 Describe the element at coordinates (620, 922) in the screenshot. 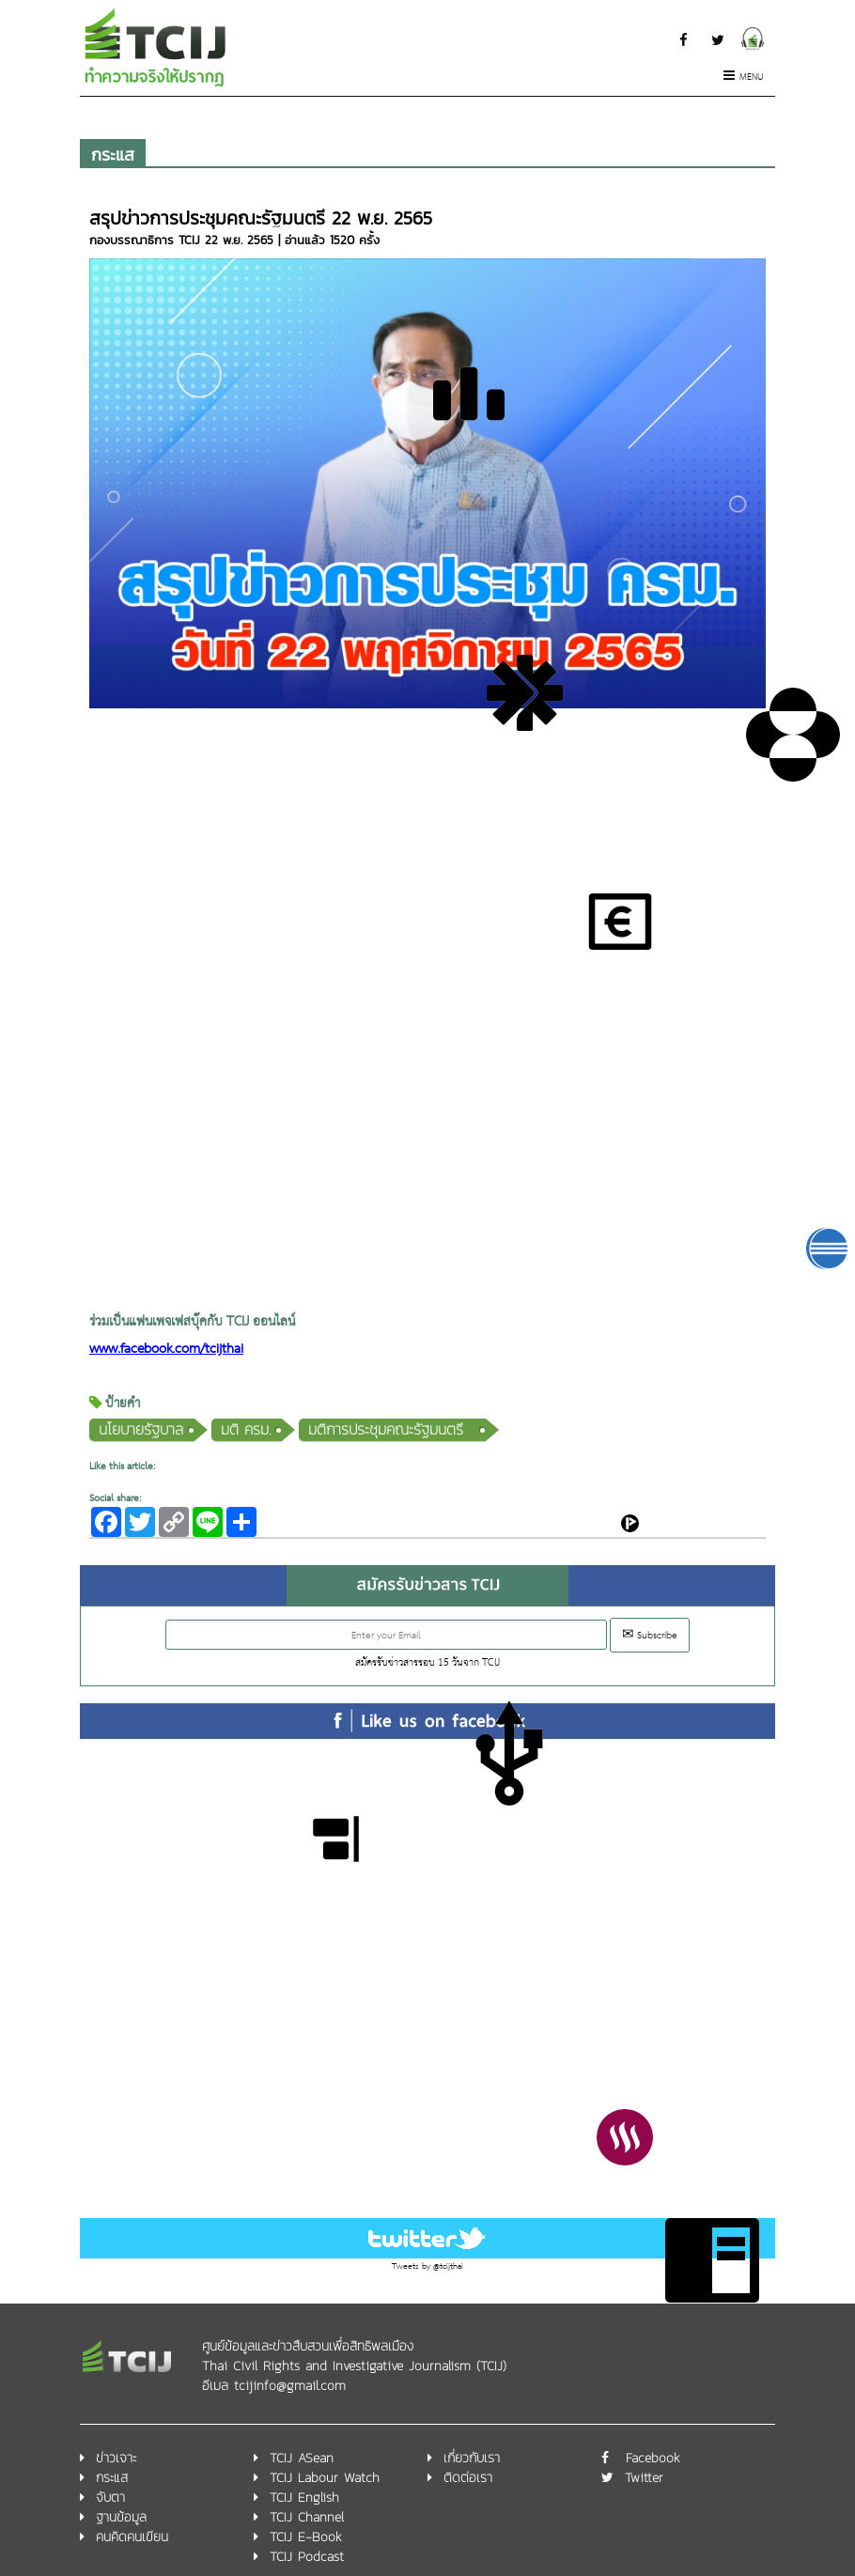

I see `view euro currency settings` at that location.